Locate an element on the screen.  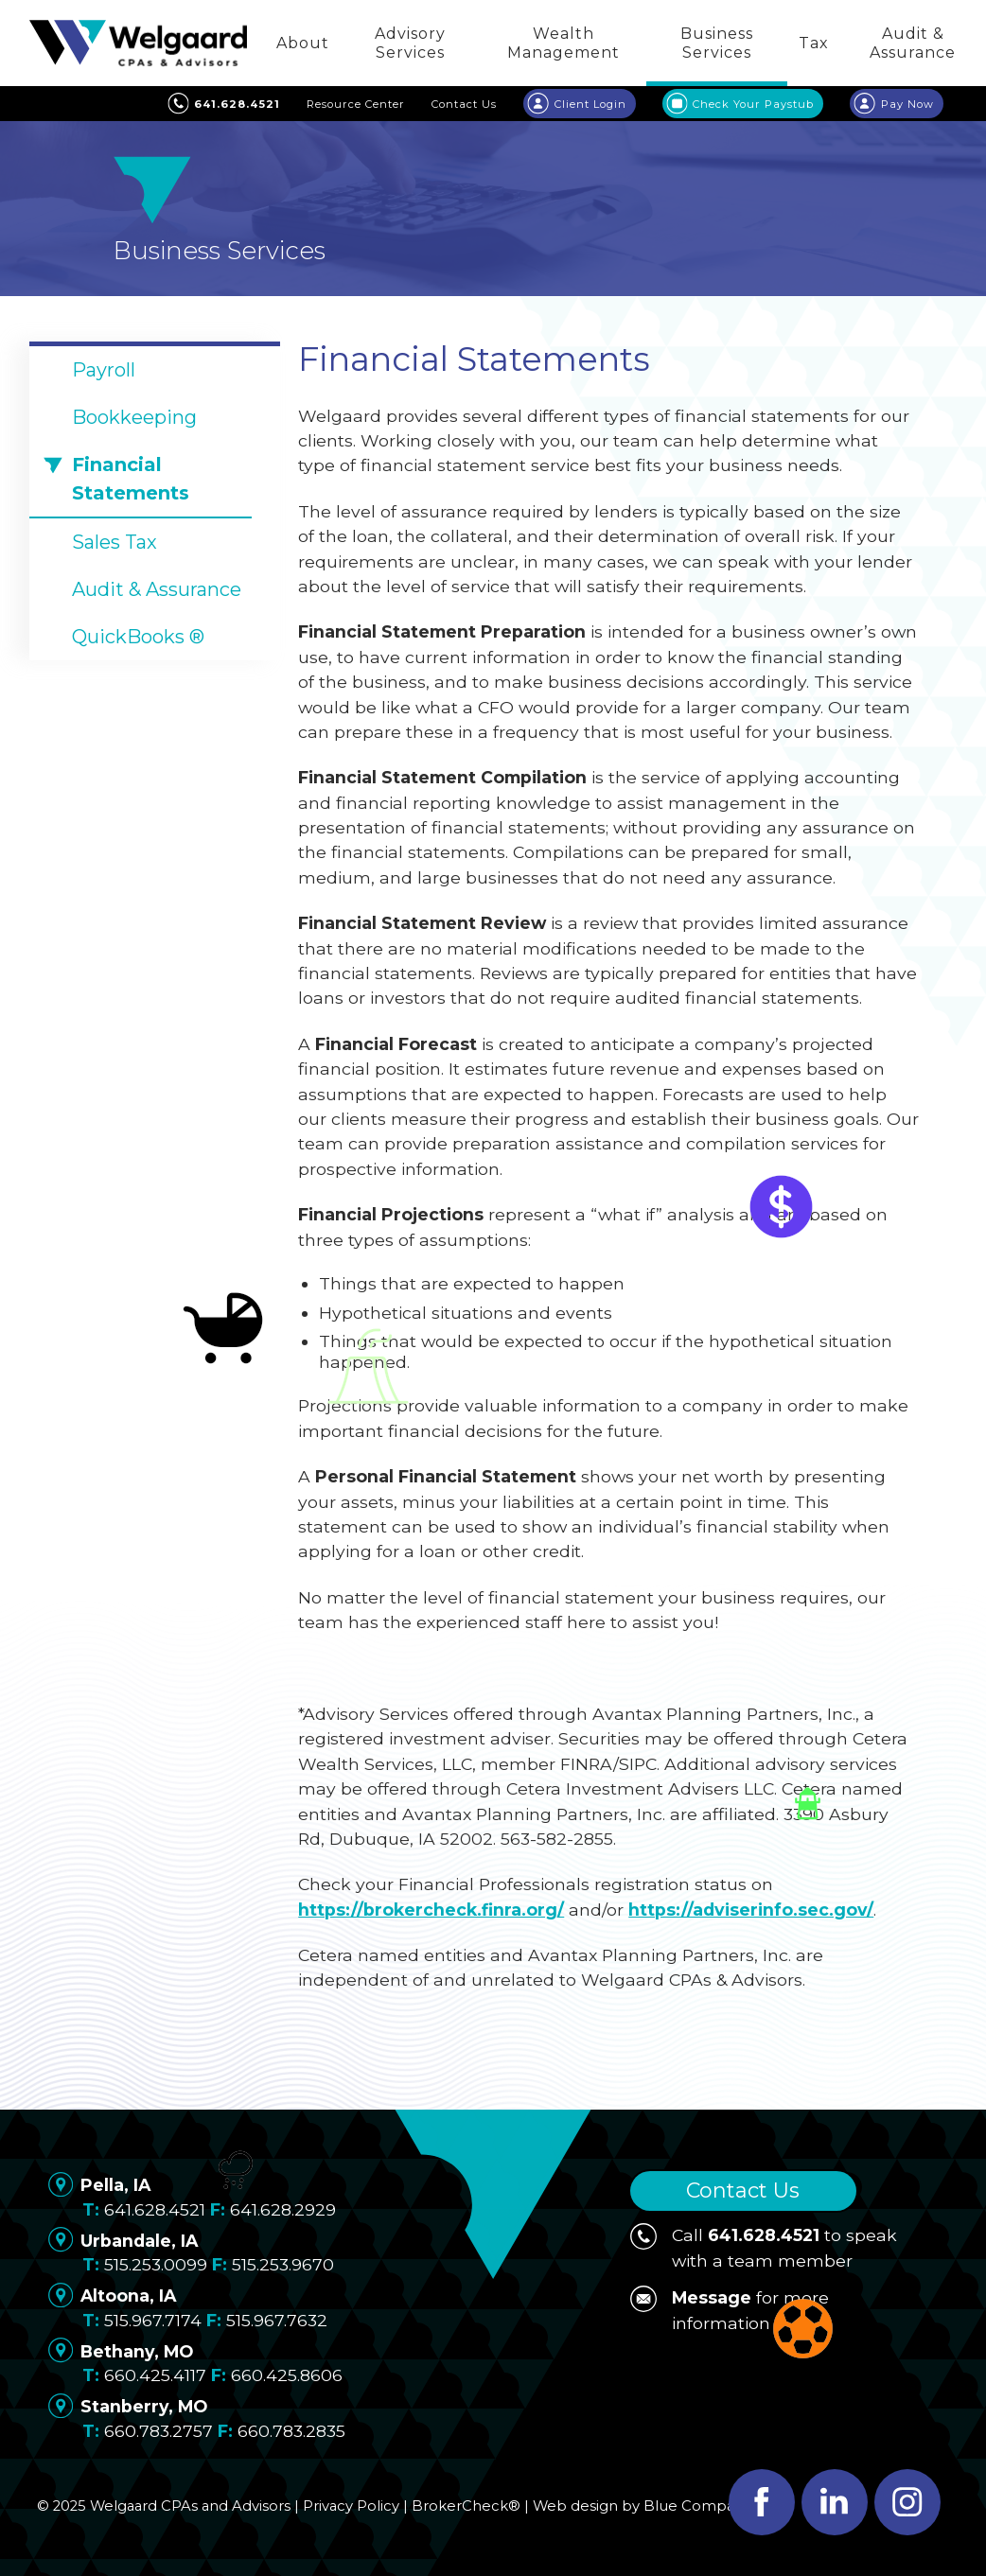
indicates nuclear power or energy facility is located at coordinates (368, 1372).